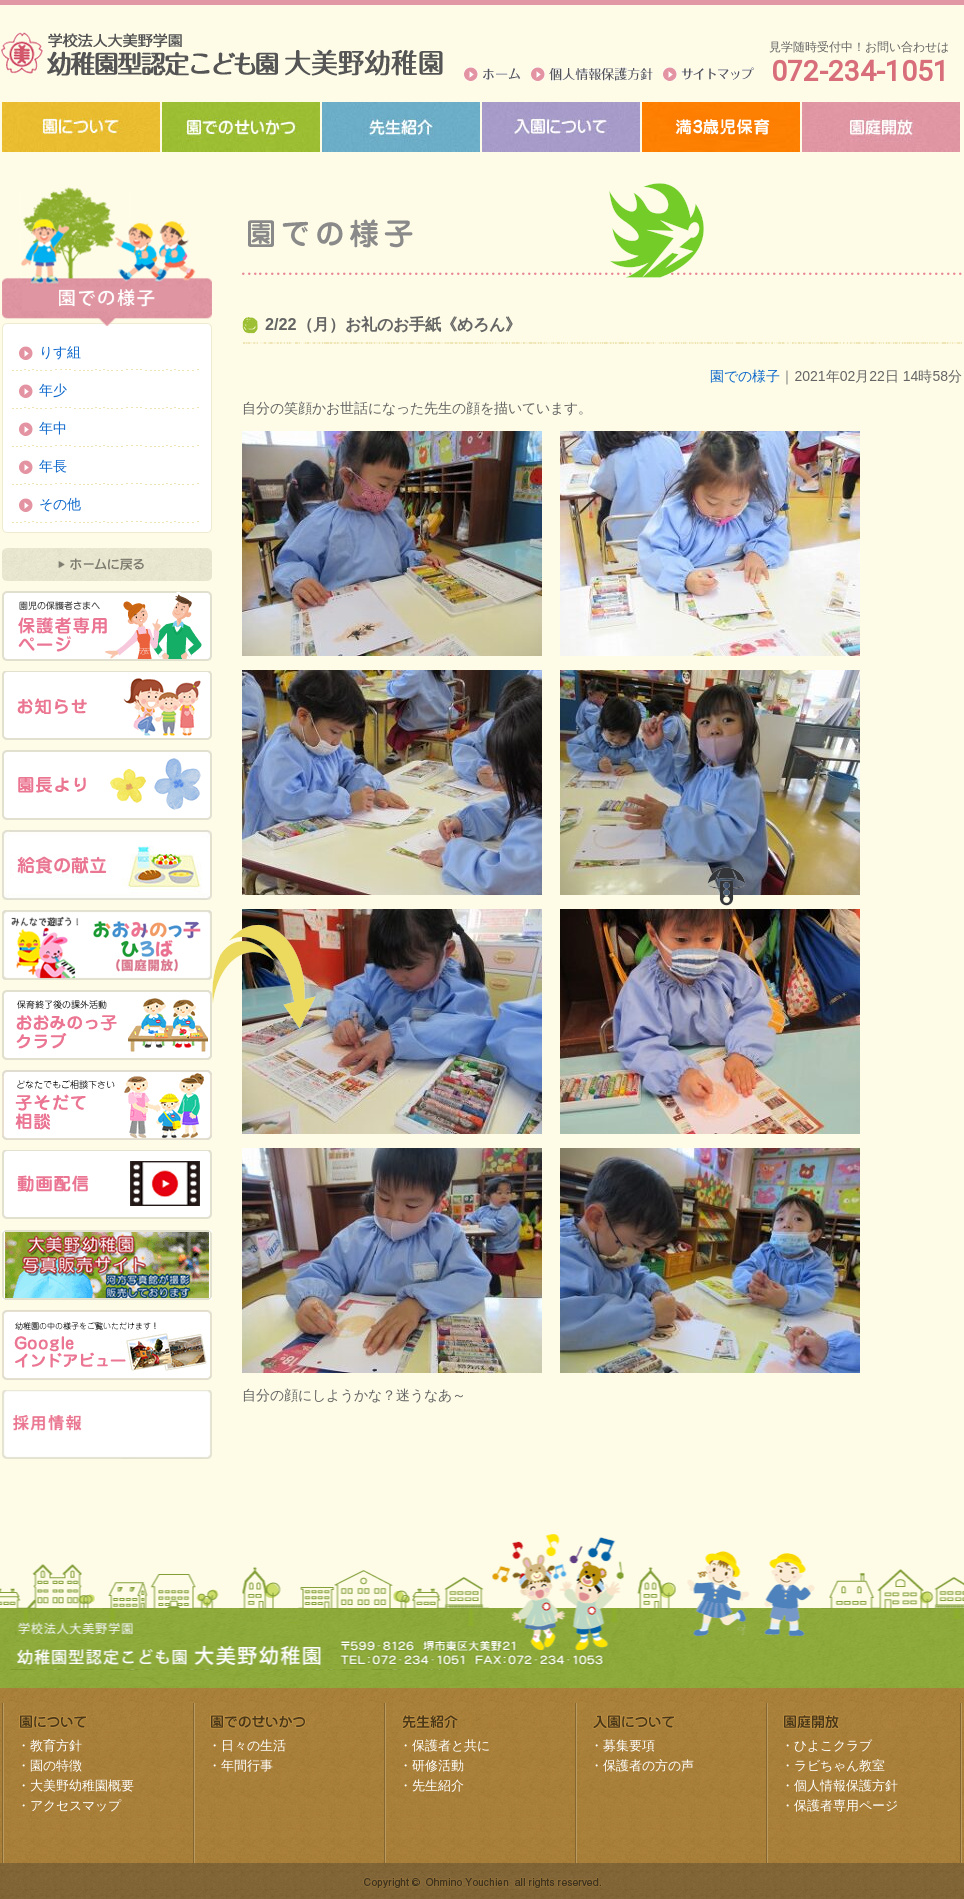  What do you see at coordinates (726, 886) in the screenshot?
I see `game item or power-up mushroom` at bounding box center [726, 886].